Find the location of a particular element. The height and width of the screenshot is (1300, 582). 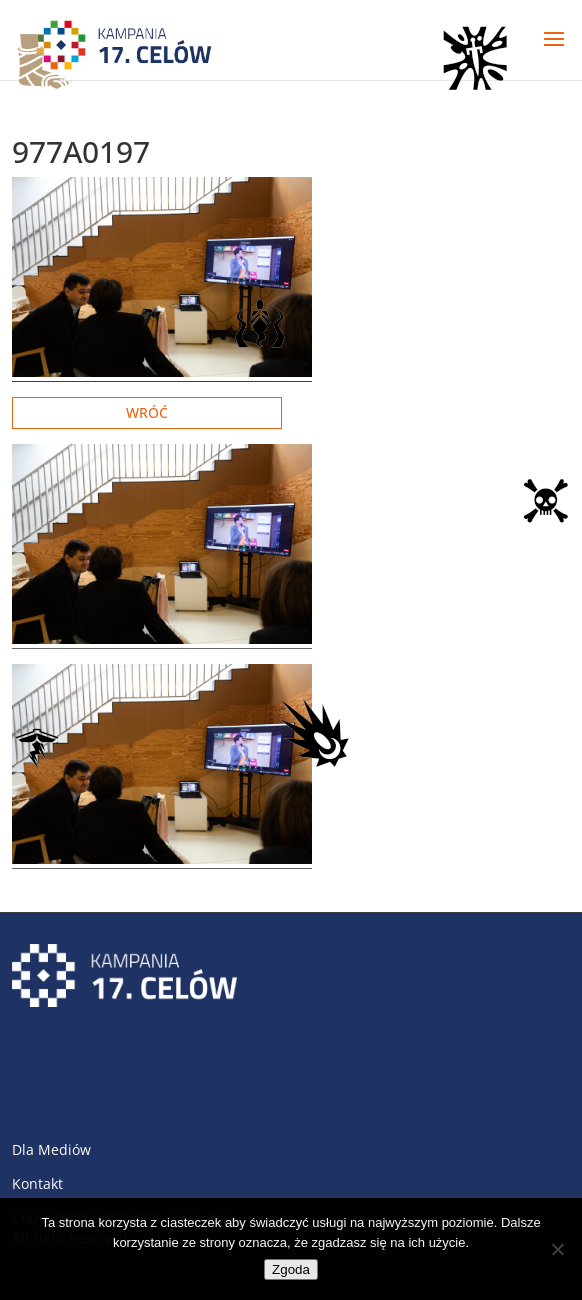

indicates a falling or dropping object in gameplay is located at coordinates (313, 732).